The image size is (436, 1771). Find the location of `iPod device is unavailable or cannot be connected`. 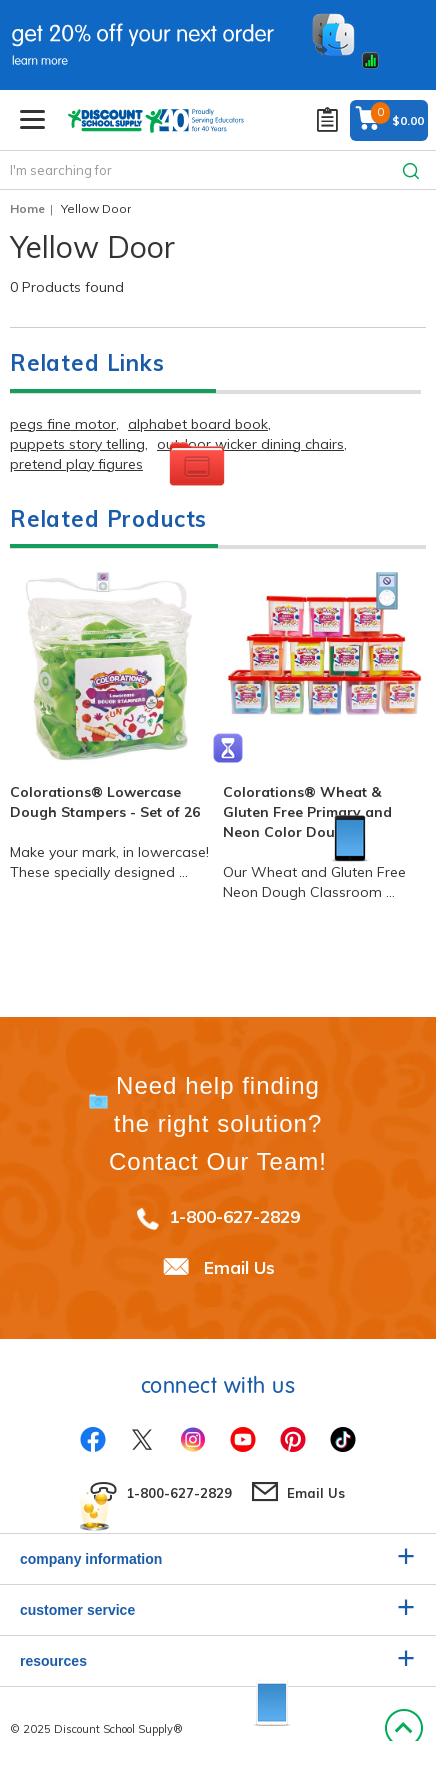

iPod device is unavailable or cannot be connected is located at coordinates (103, 582).